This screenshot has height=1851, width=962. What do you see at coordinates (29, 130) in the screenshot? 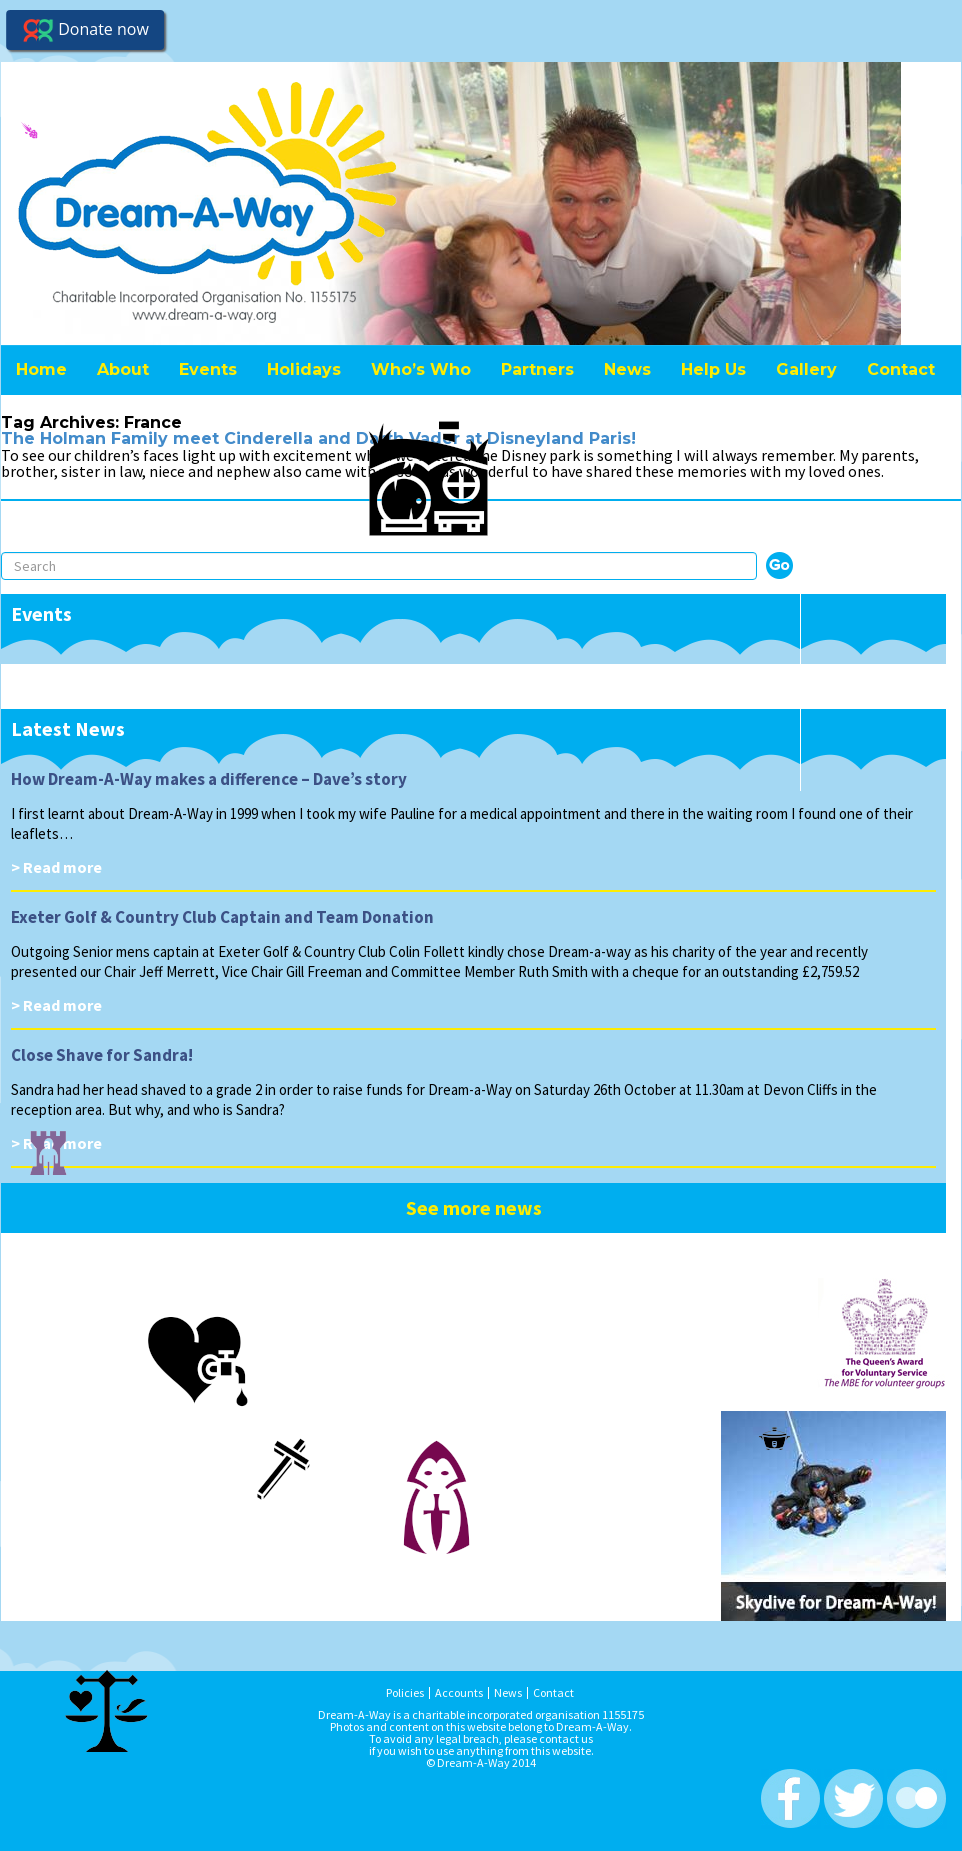
I see `activate steam or vapor ability` at bounding box center [29, 130].